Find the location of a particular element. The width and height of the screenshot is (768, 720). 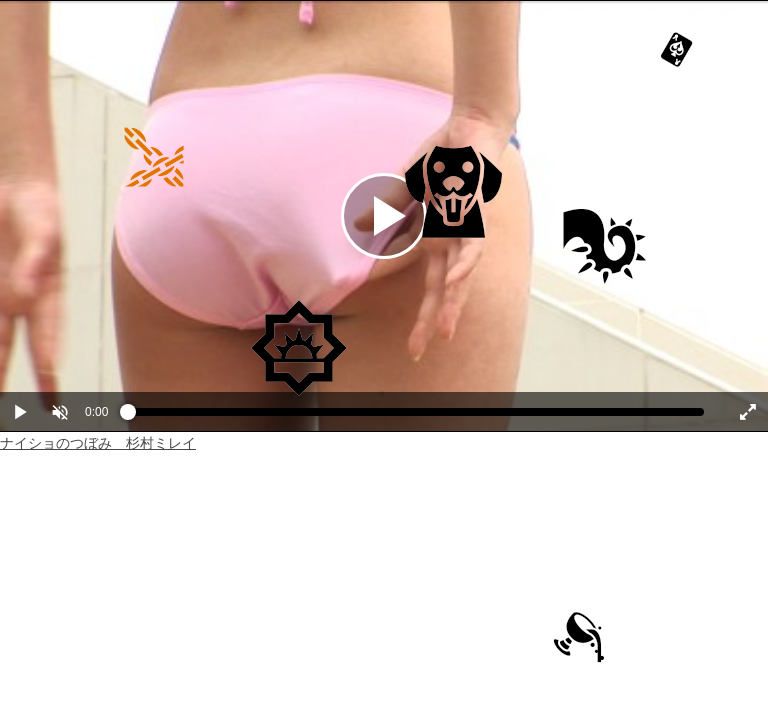

indicates a linked or connected status is located at coordinates (154, 157).